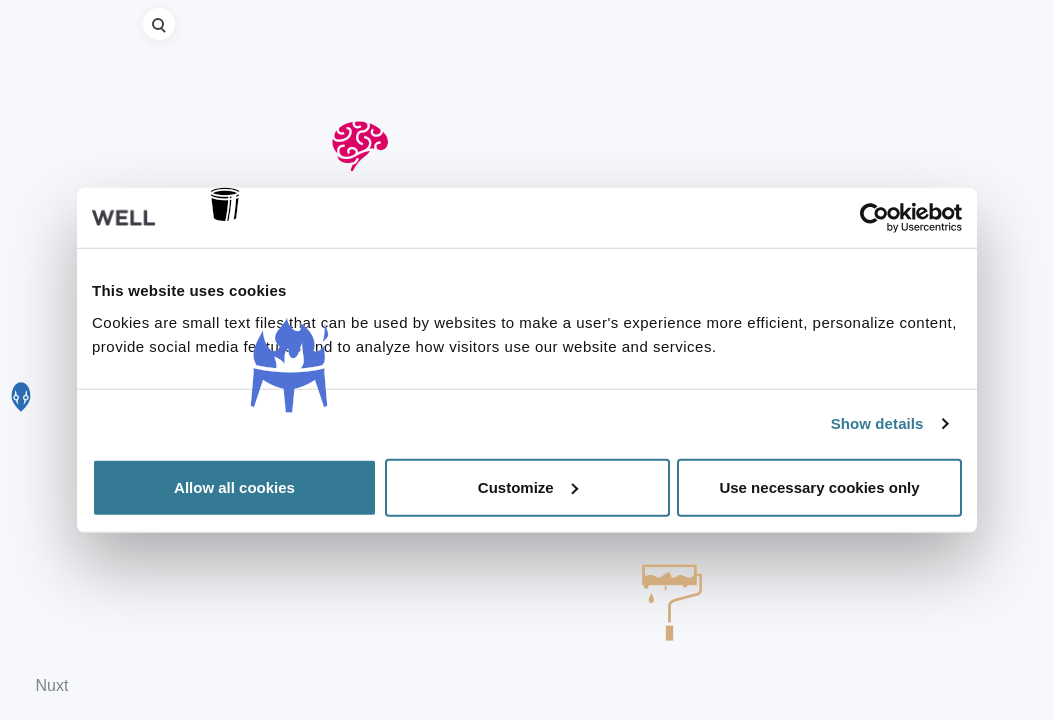 The width and height of the screenshot is (1054, 720). What do you see at coordinates (225, 199) in the screenshot?
I see `empty trash or recycle bin` at bounding box center [225, 199].